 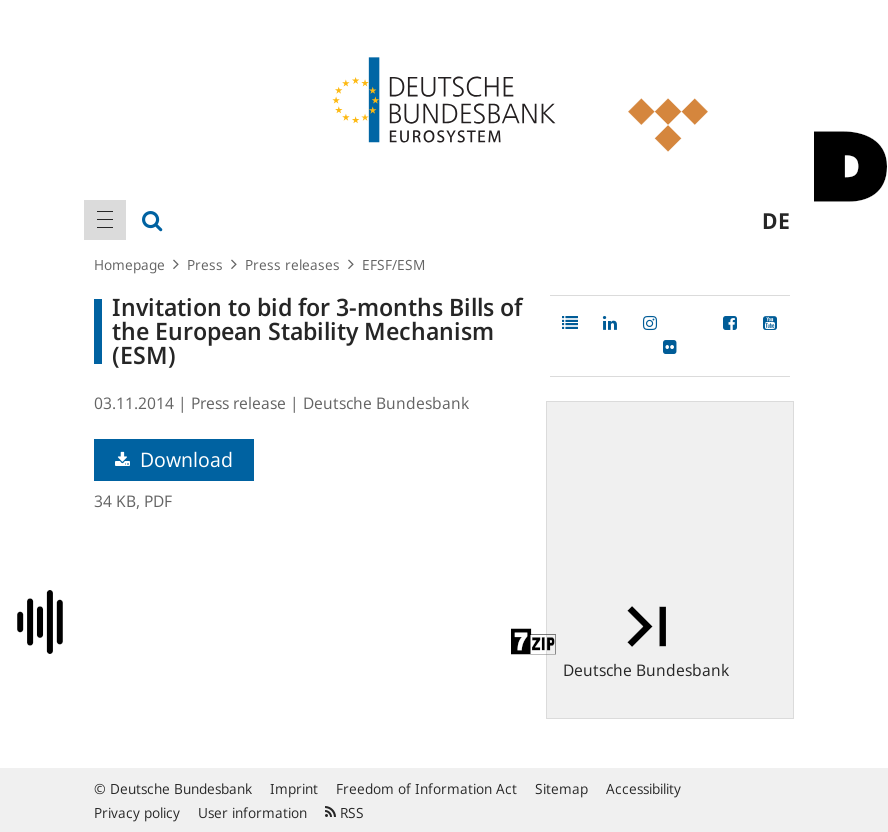 I want to click on skip to the end of a track or playlist, so click(x=649, y=626).